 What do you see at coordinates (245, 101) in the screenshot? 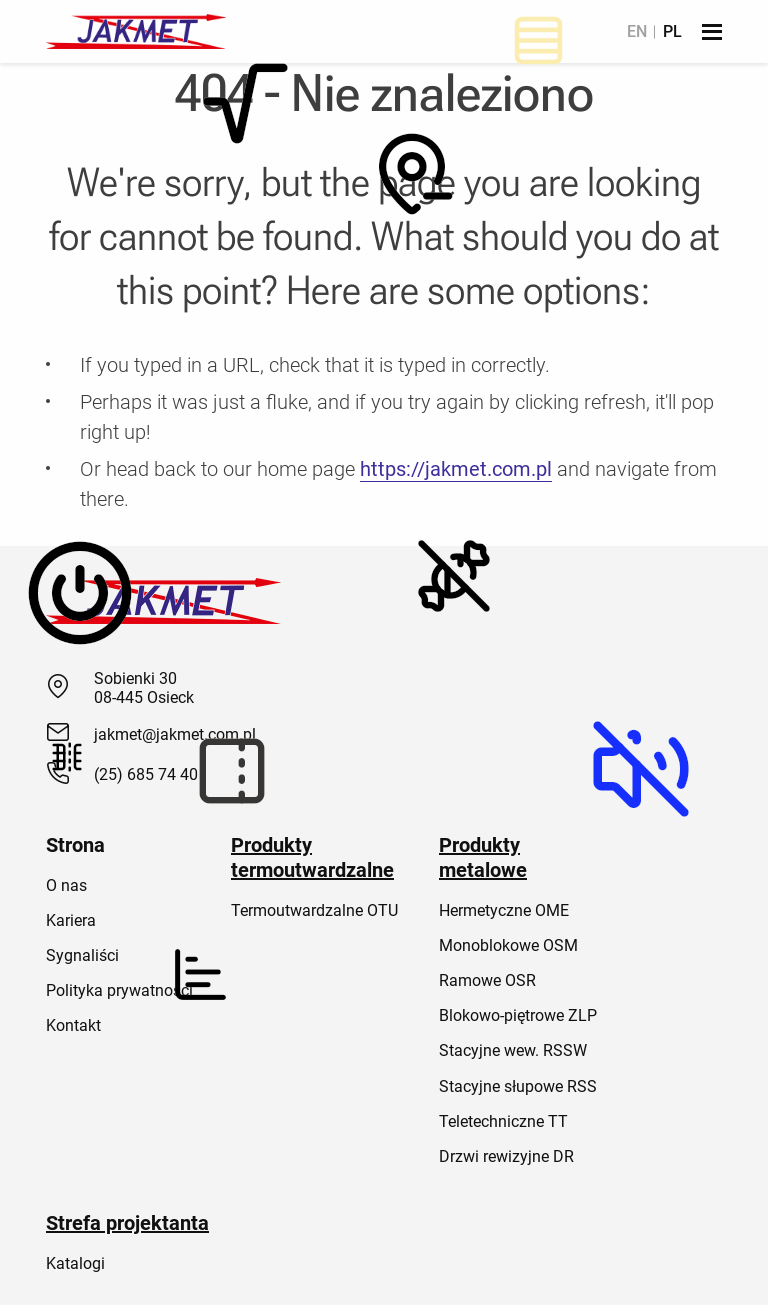
I see `square root mathematical operation` at bounding box center [245, 101].